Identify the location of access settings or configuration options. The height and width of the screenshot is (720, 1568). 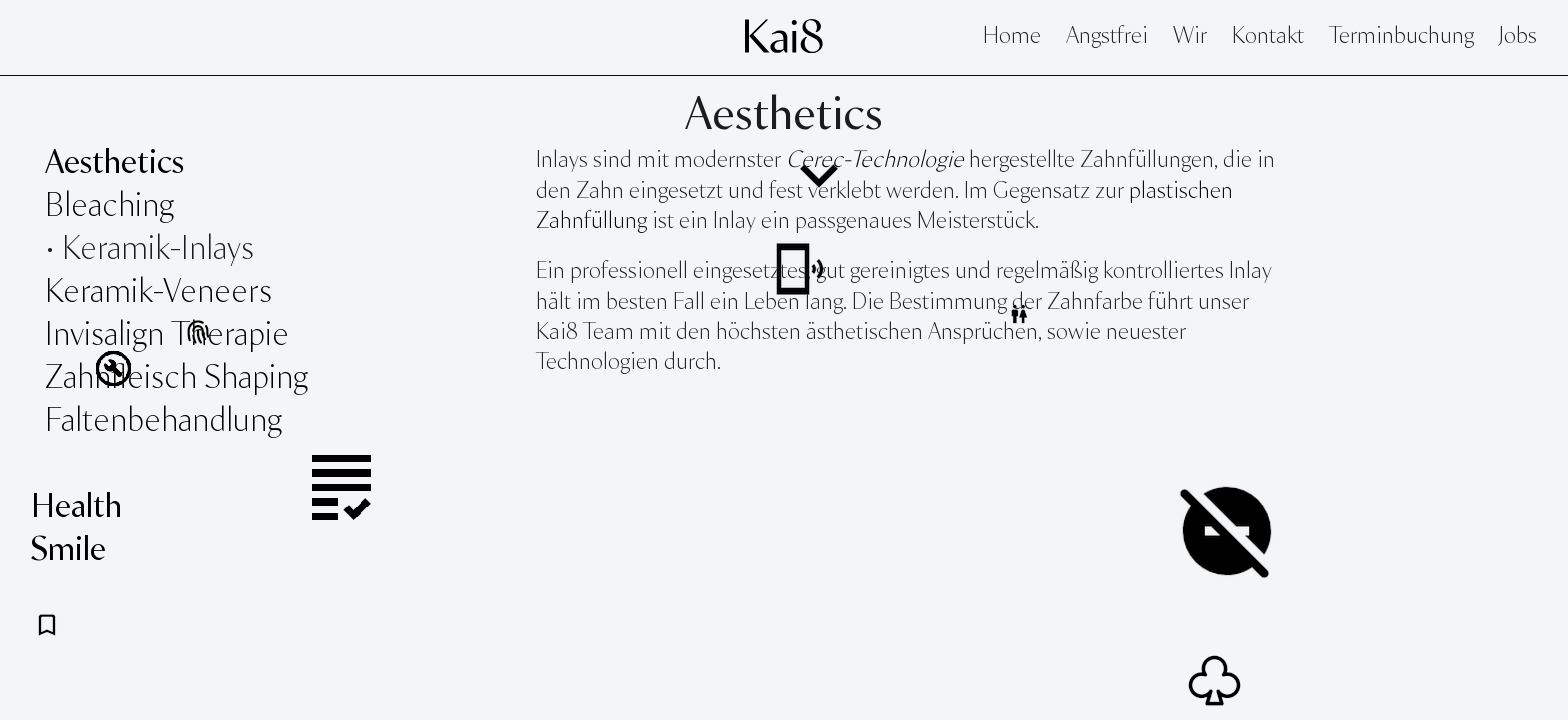
(113, 368).